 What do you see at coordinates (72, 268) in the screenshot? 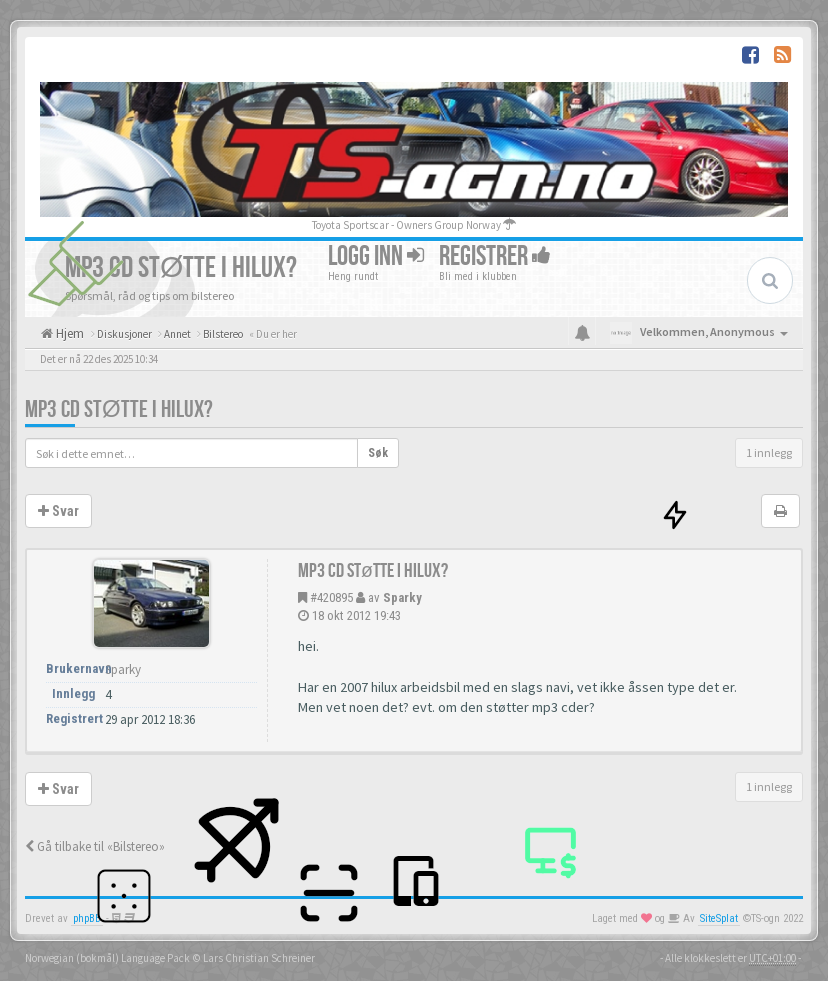
I see `highlight or mark selected text` at bounding box center [72, 268].